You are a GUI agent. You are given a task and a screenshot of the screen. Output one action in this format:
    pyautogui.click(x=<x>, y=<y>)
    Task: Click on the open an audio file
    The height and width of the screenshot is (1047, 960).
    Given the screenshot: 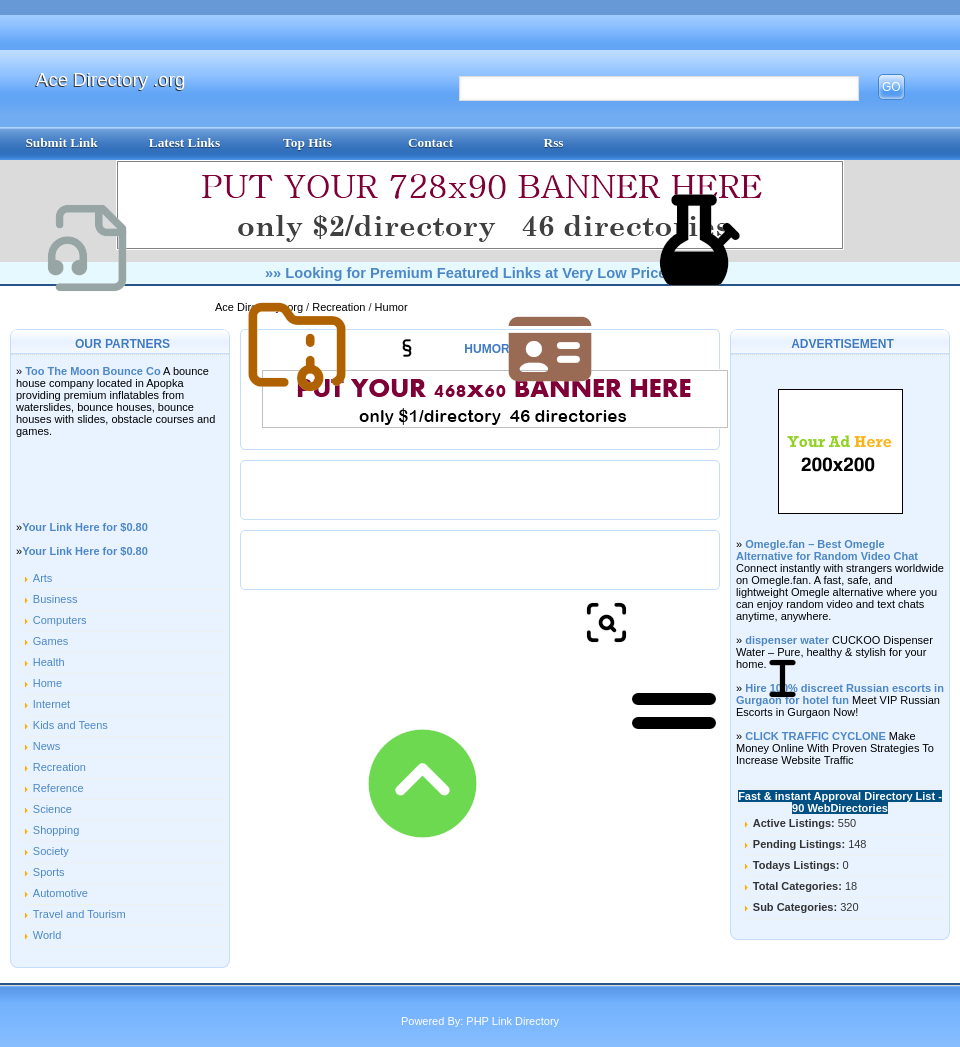 What is the action you would take?
    pyautogui.click(x=91, y=248)
    